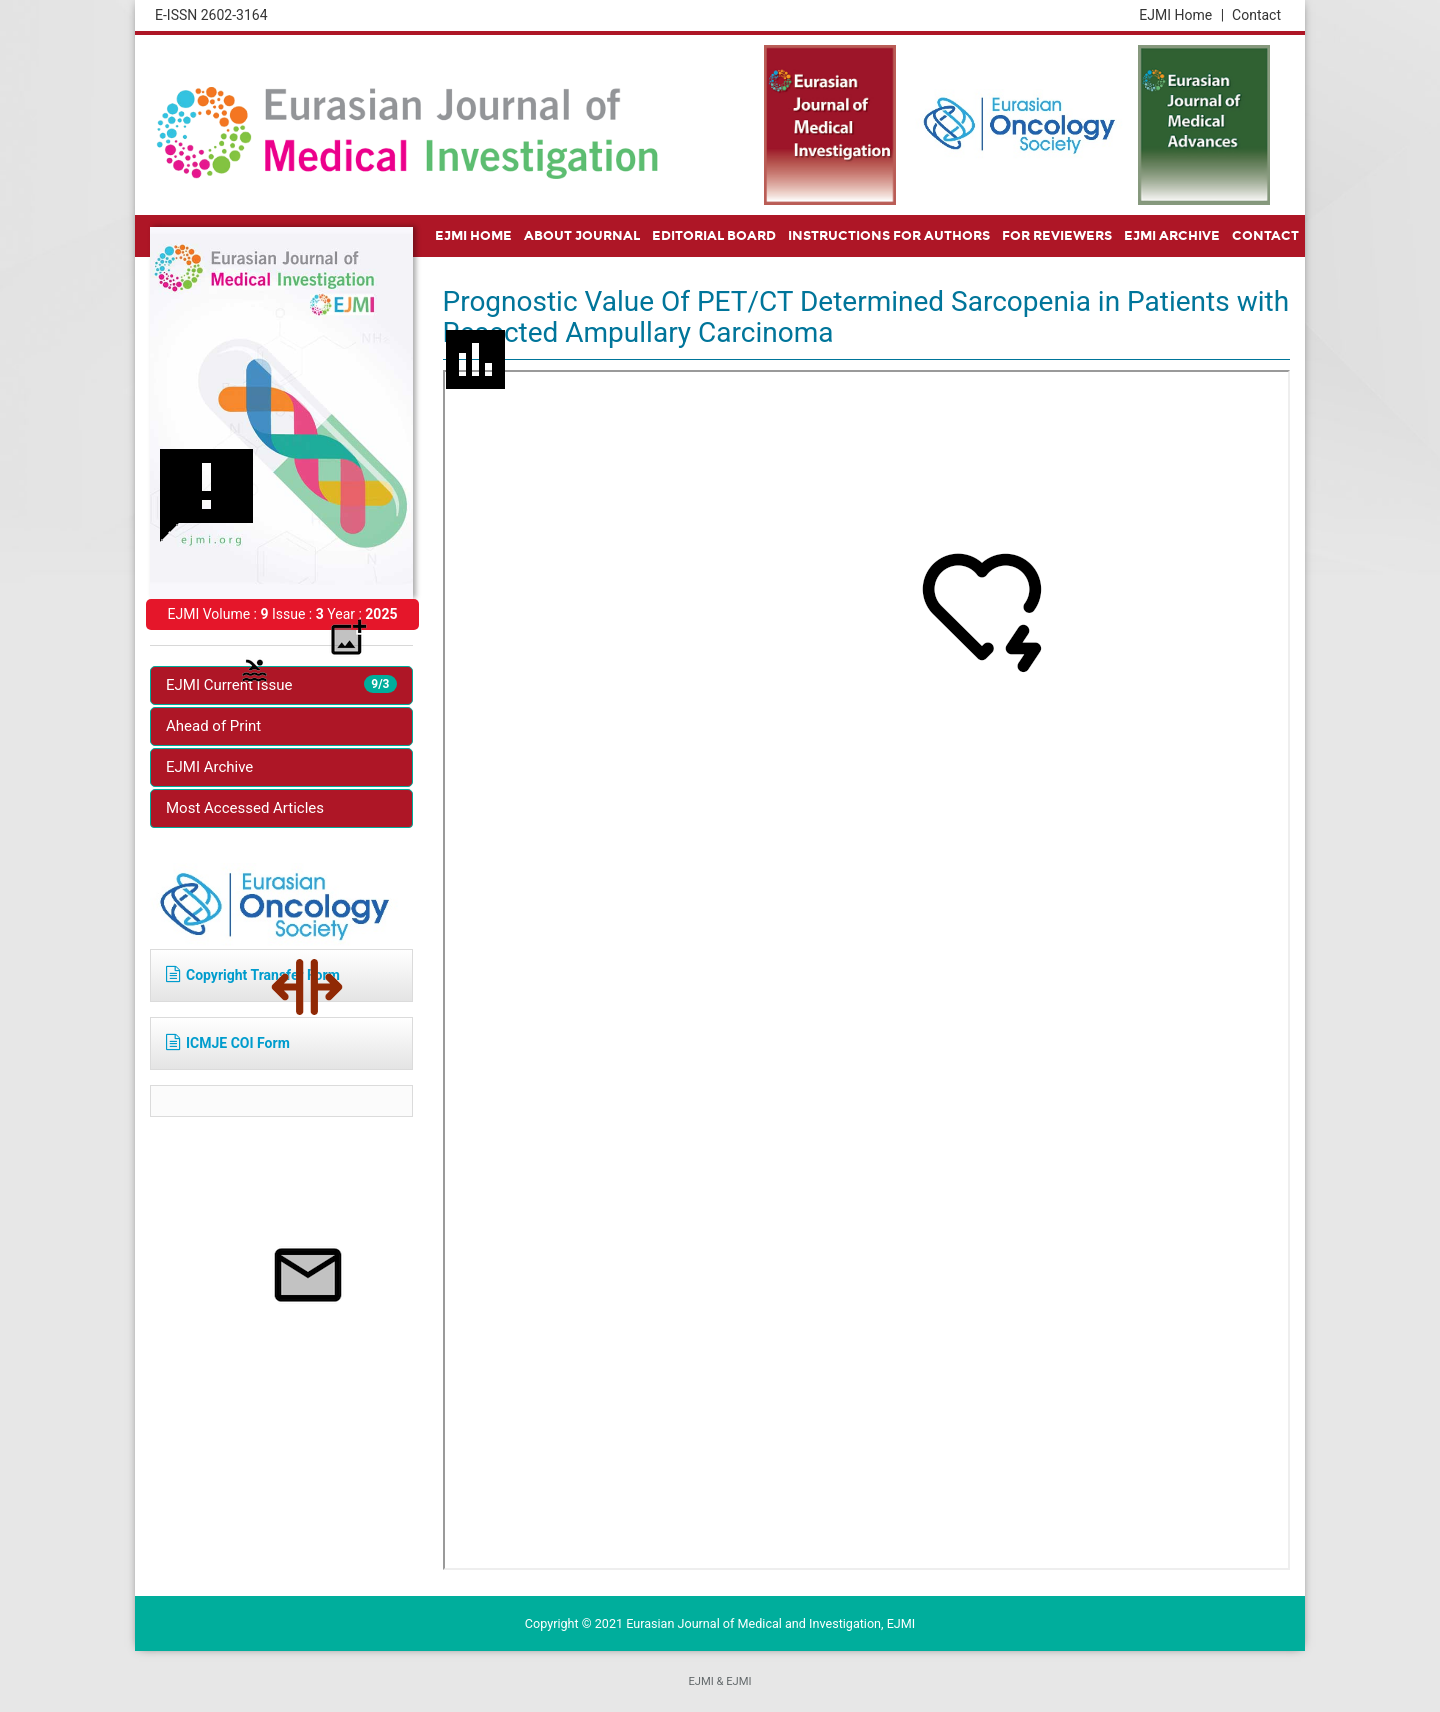 Image resolution: width=1440 pixels, height=1712 pixels. I want to click on view pool or swimming amenities, so click(254, 670).